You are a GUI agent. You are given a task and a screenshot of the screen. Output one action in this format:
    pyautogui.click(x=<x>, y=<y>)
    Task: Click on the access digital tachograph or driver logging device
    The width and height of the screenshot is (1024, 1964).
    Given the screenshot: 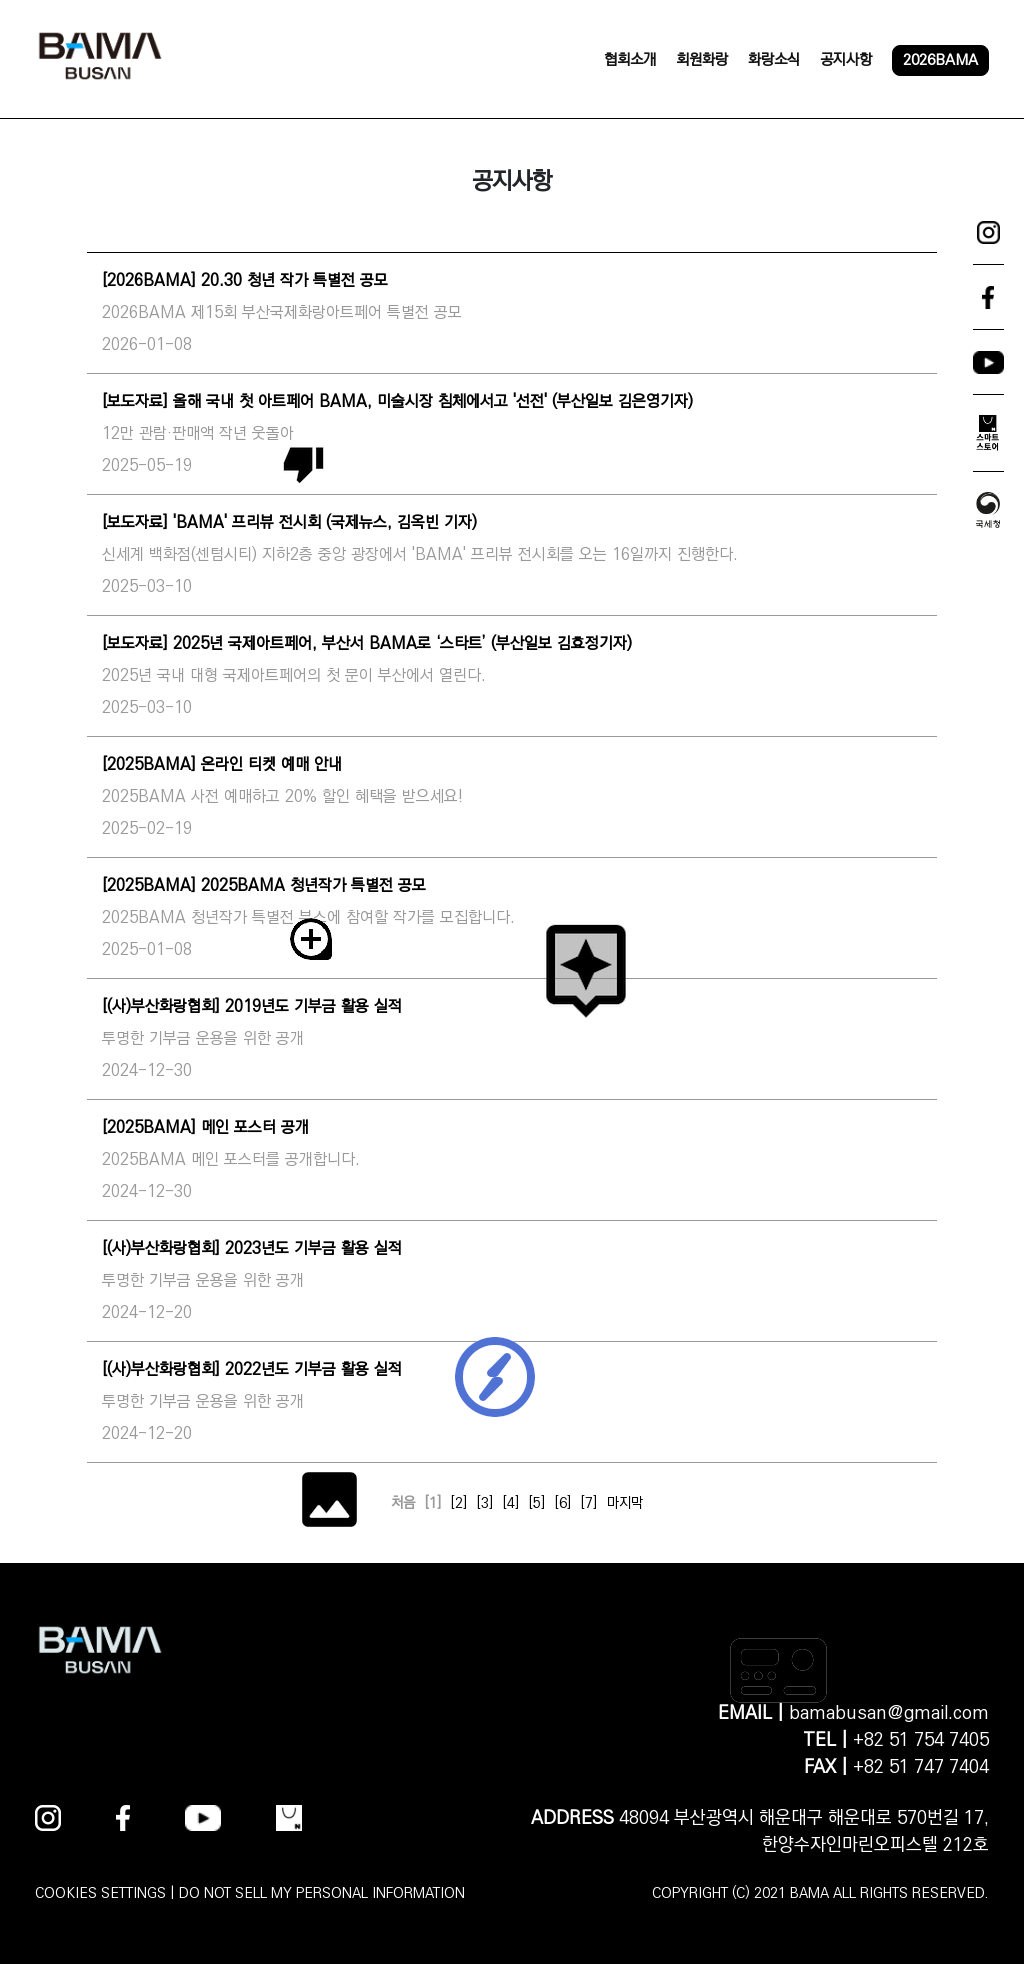 What is the action you would take?
    pyautogui.click(x=778, y=1670)
    